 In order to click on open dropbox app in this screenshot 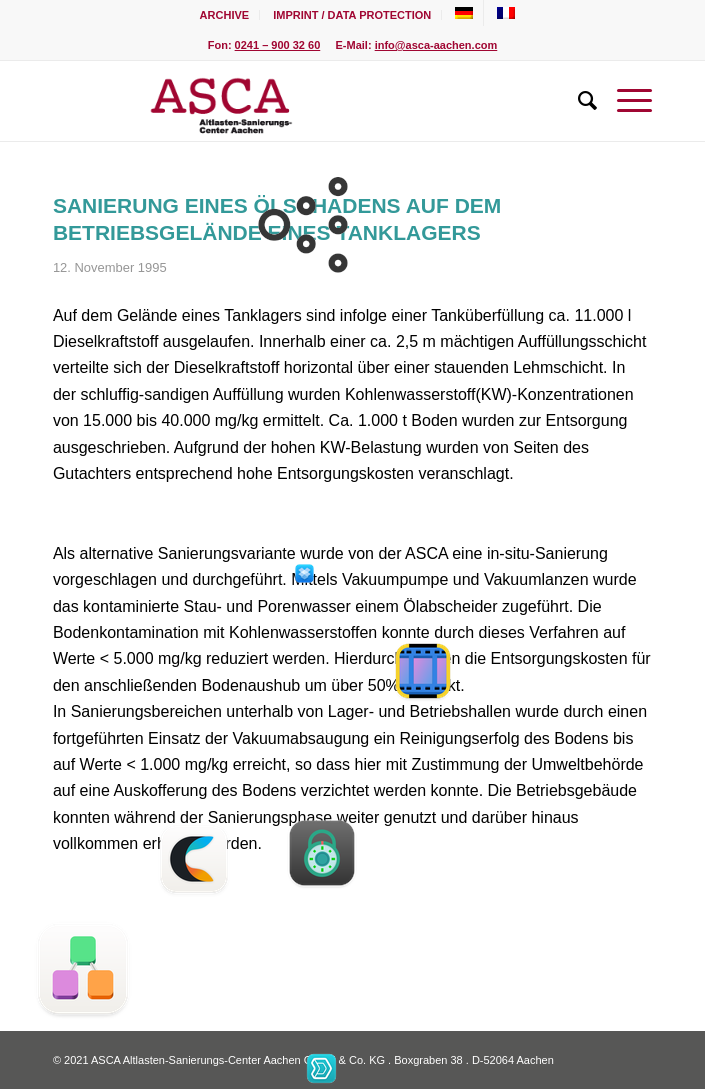, I will do `click(304, 573)`.